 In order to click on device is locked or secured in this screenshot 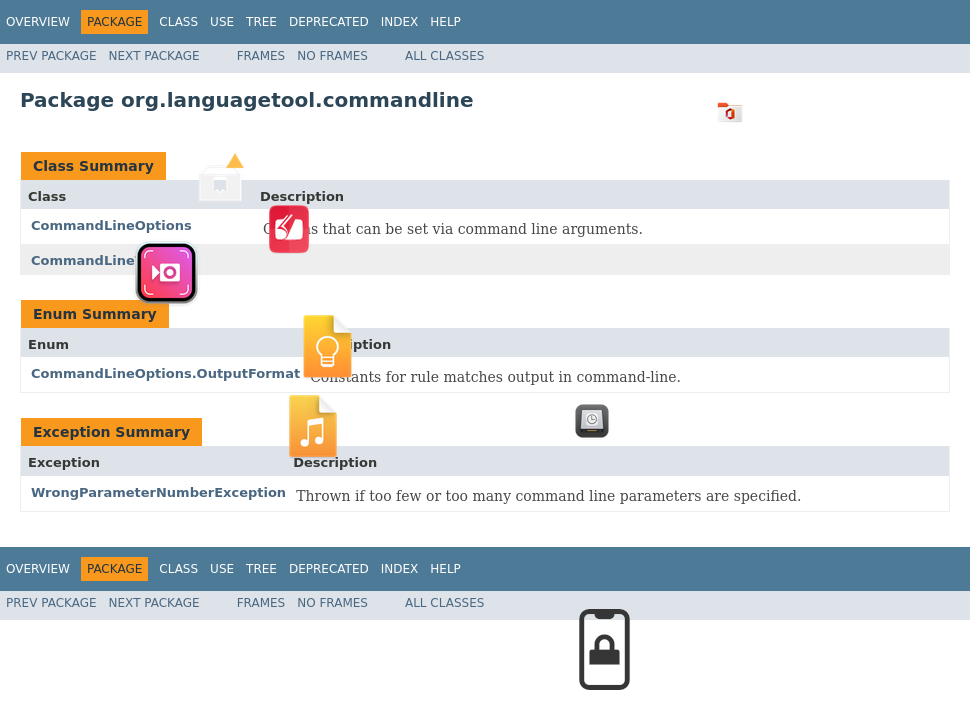, I will do `click(604, 649)`.